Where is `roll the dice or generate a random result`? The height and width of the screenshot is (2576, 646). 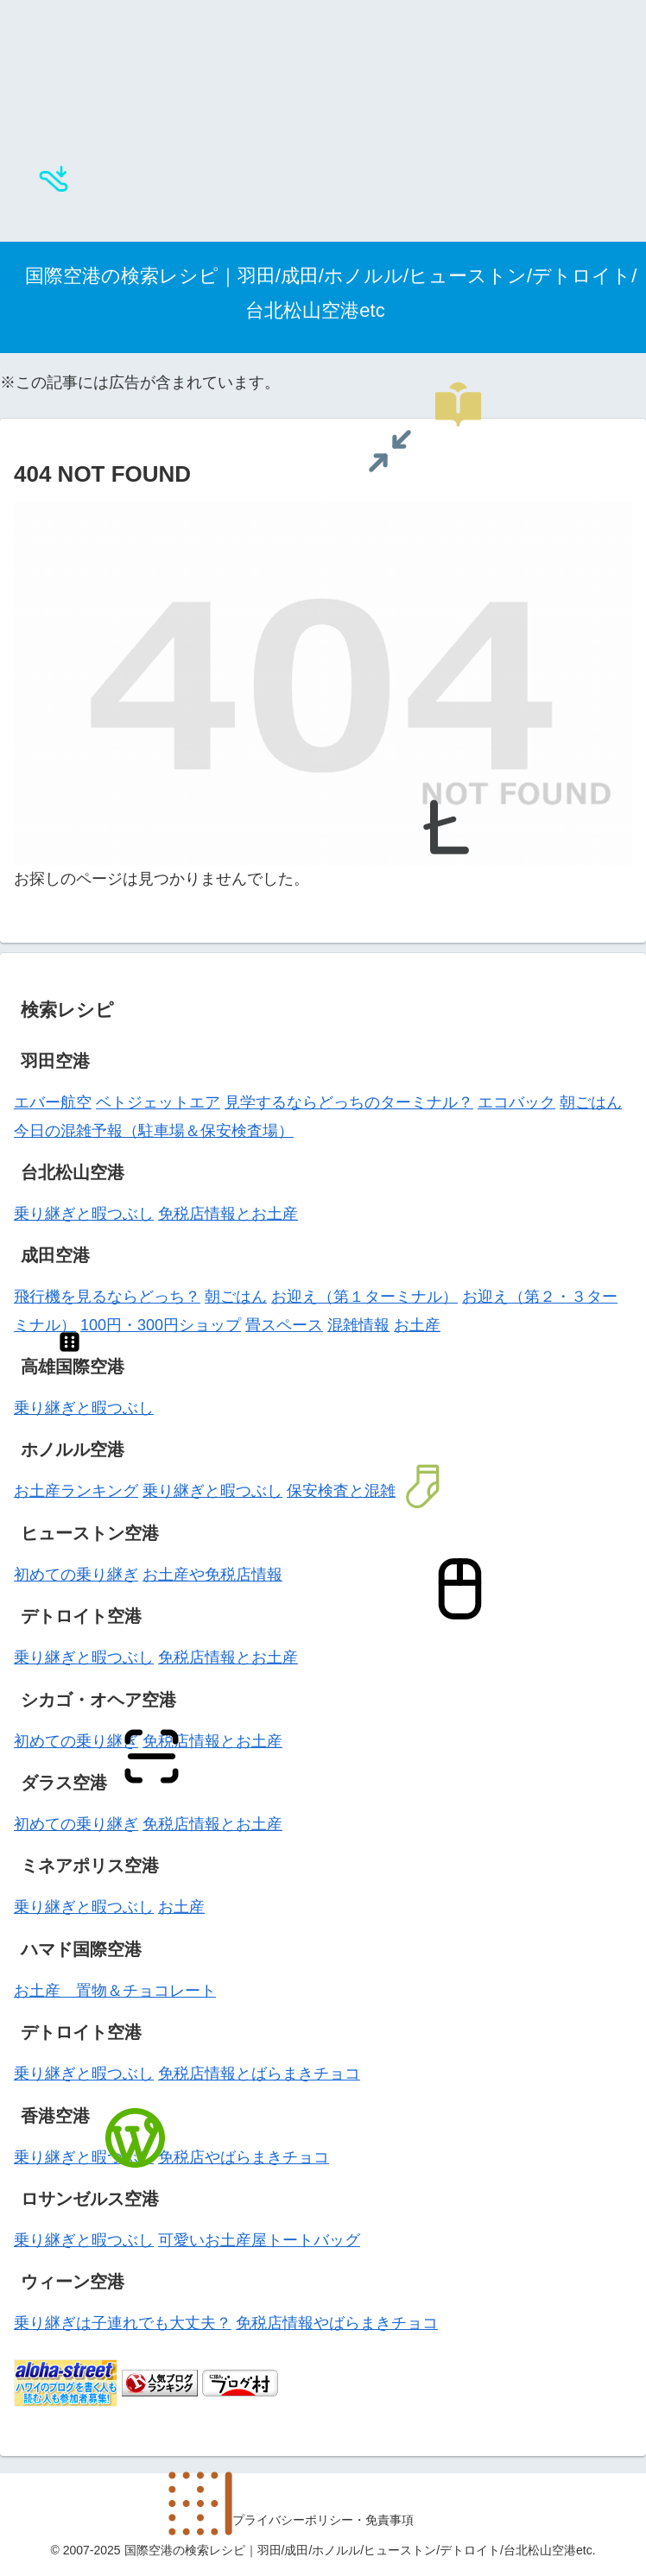 roll the dice or generate a random result is located at coordinates (69, 1342).